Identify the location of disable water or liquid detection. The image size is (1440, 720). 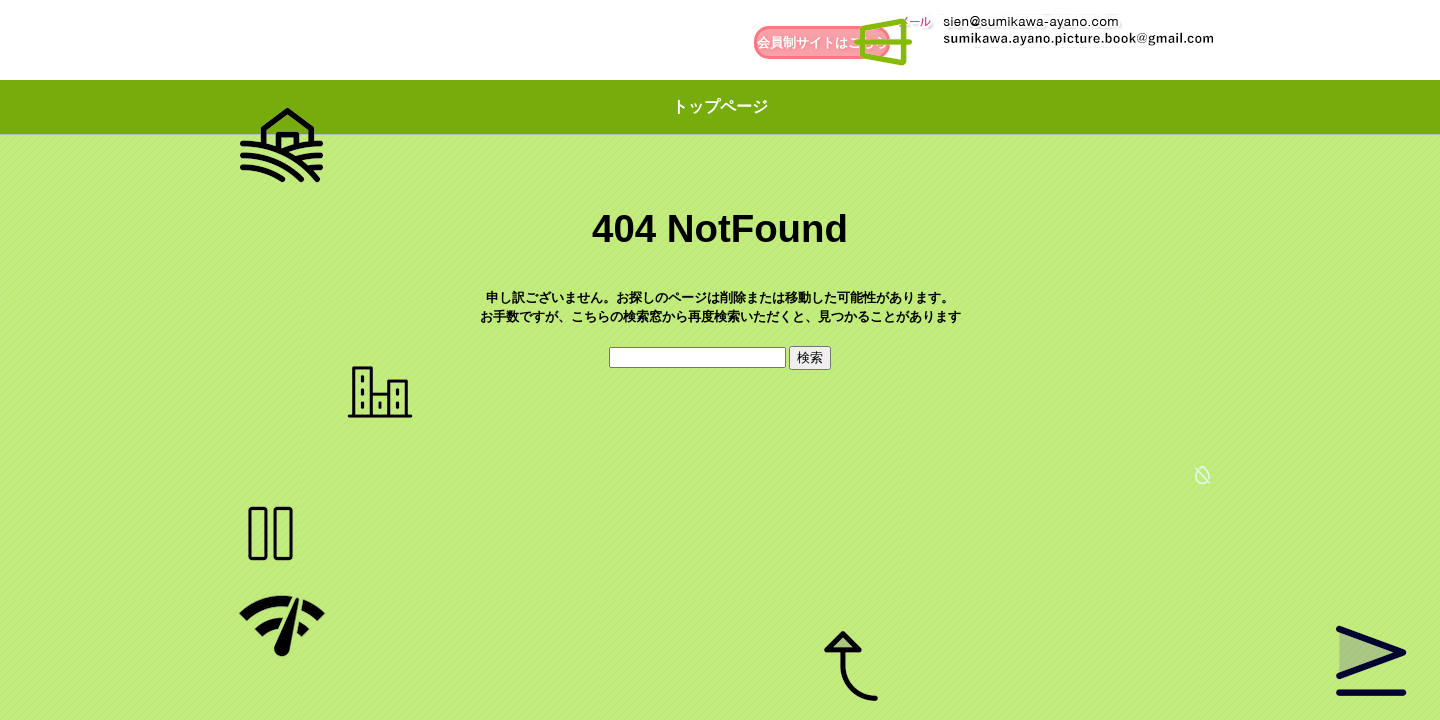
(1202, 475).